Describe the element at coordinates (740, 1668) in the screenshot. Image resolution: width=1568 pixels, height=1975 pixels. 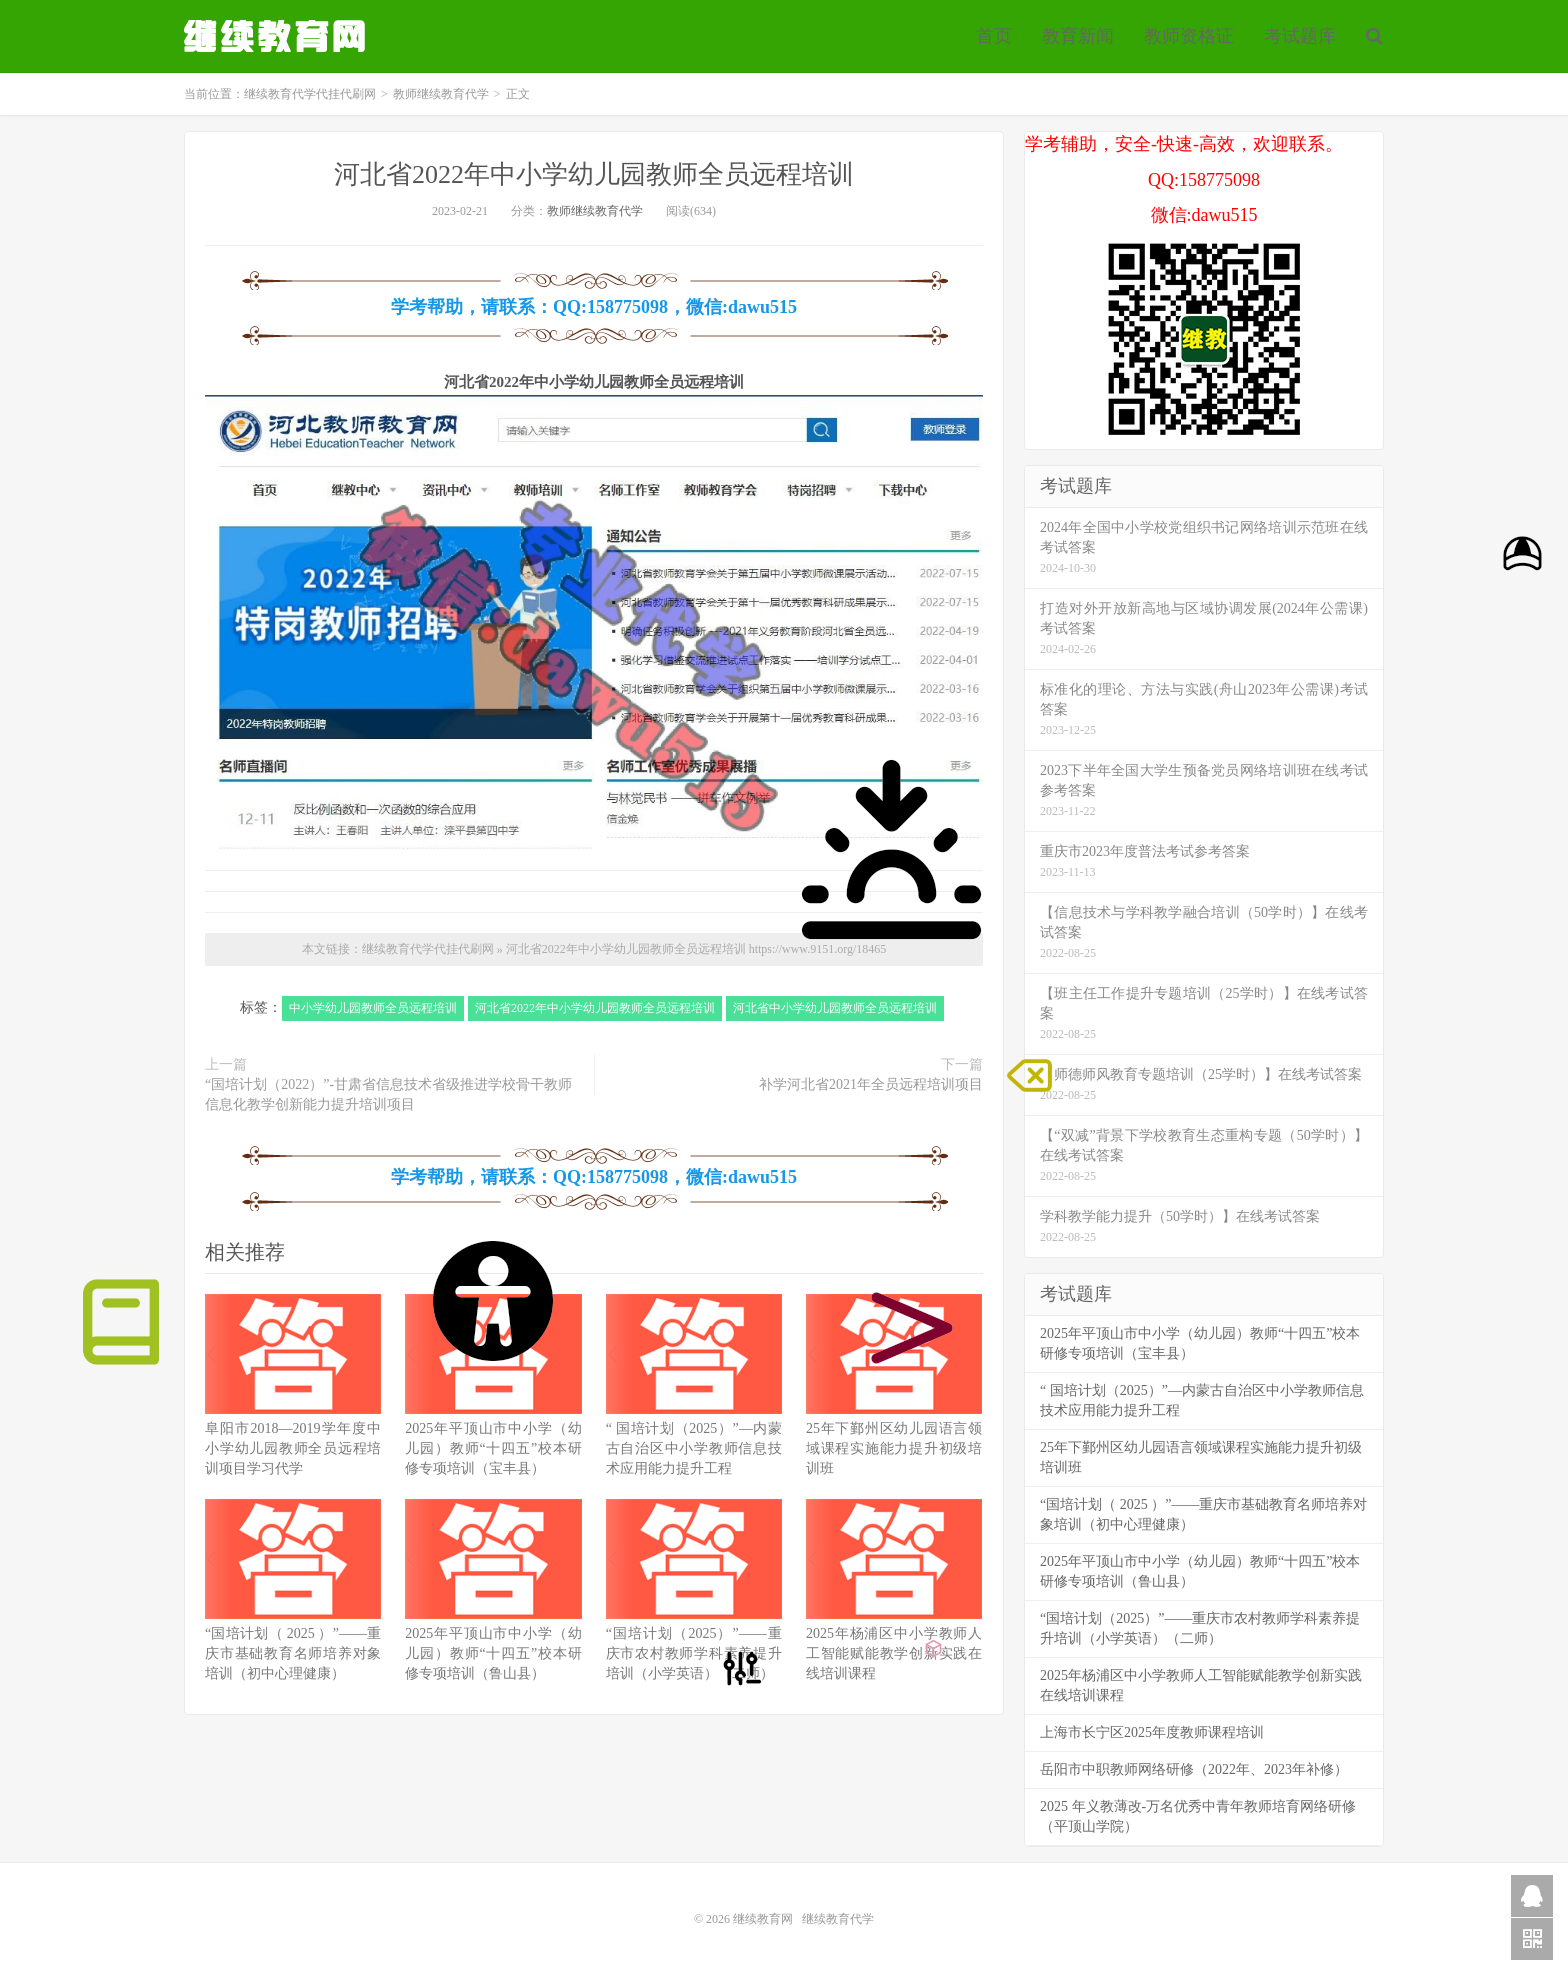
I see `remove a filter or adjustment setting` at that location.